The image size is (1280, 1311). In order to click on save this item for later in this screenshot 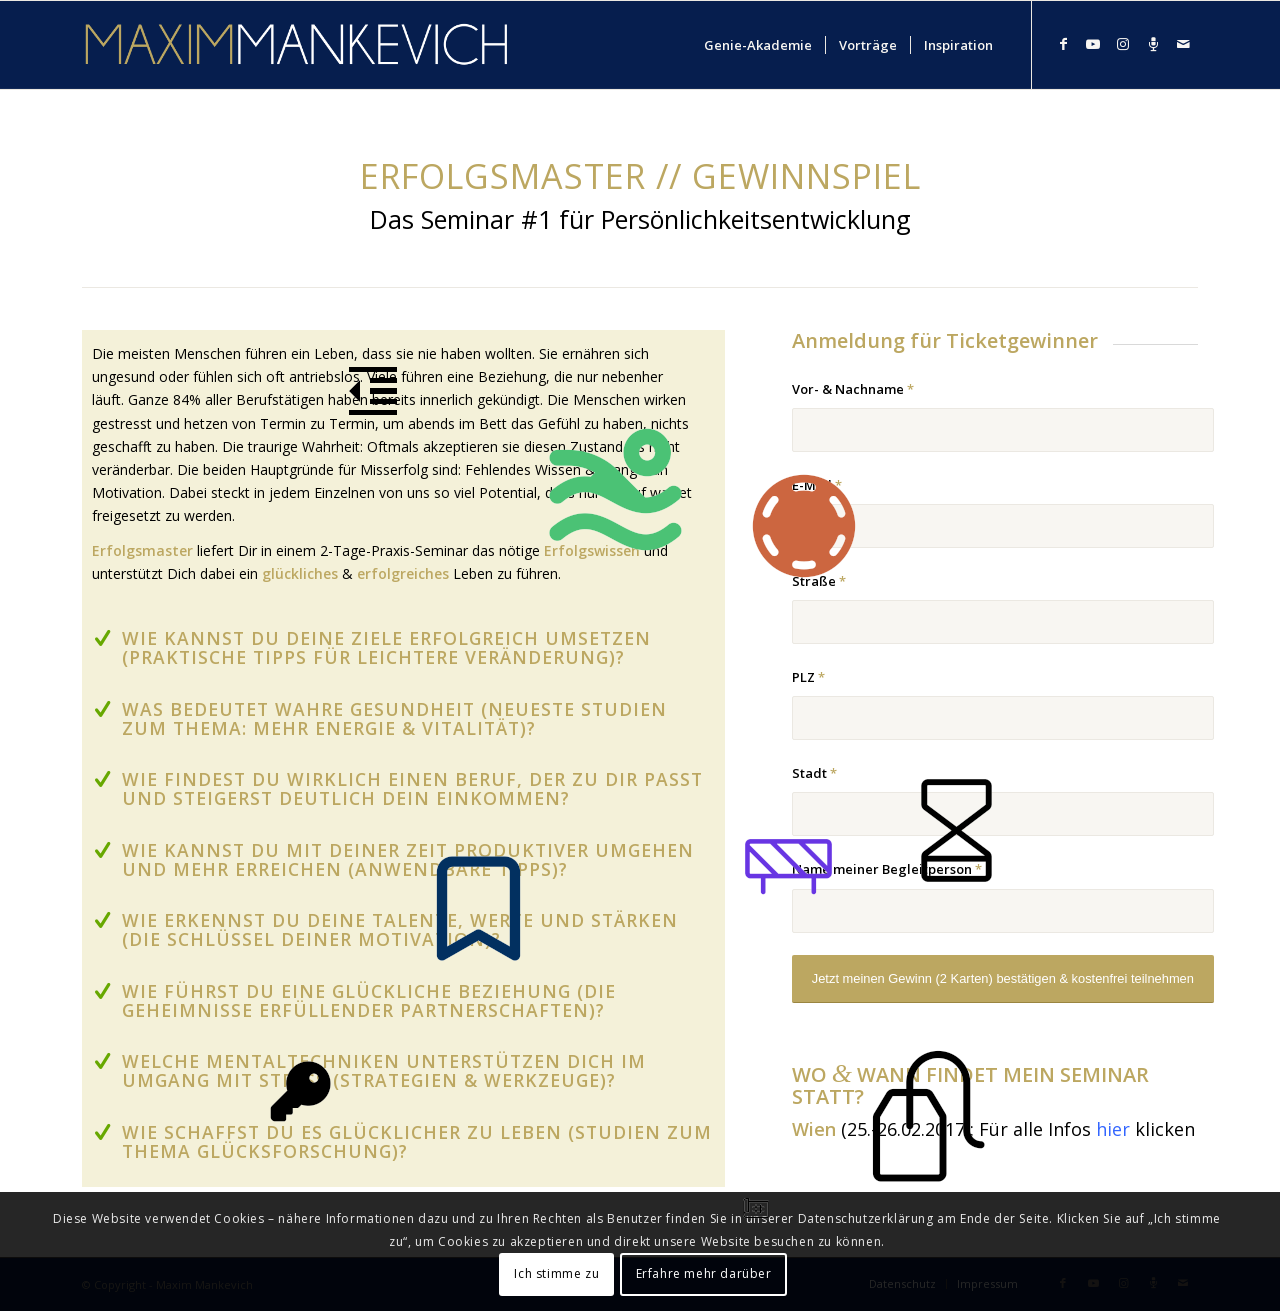, I will do `click(478, 908)`.